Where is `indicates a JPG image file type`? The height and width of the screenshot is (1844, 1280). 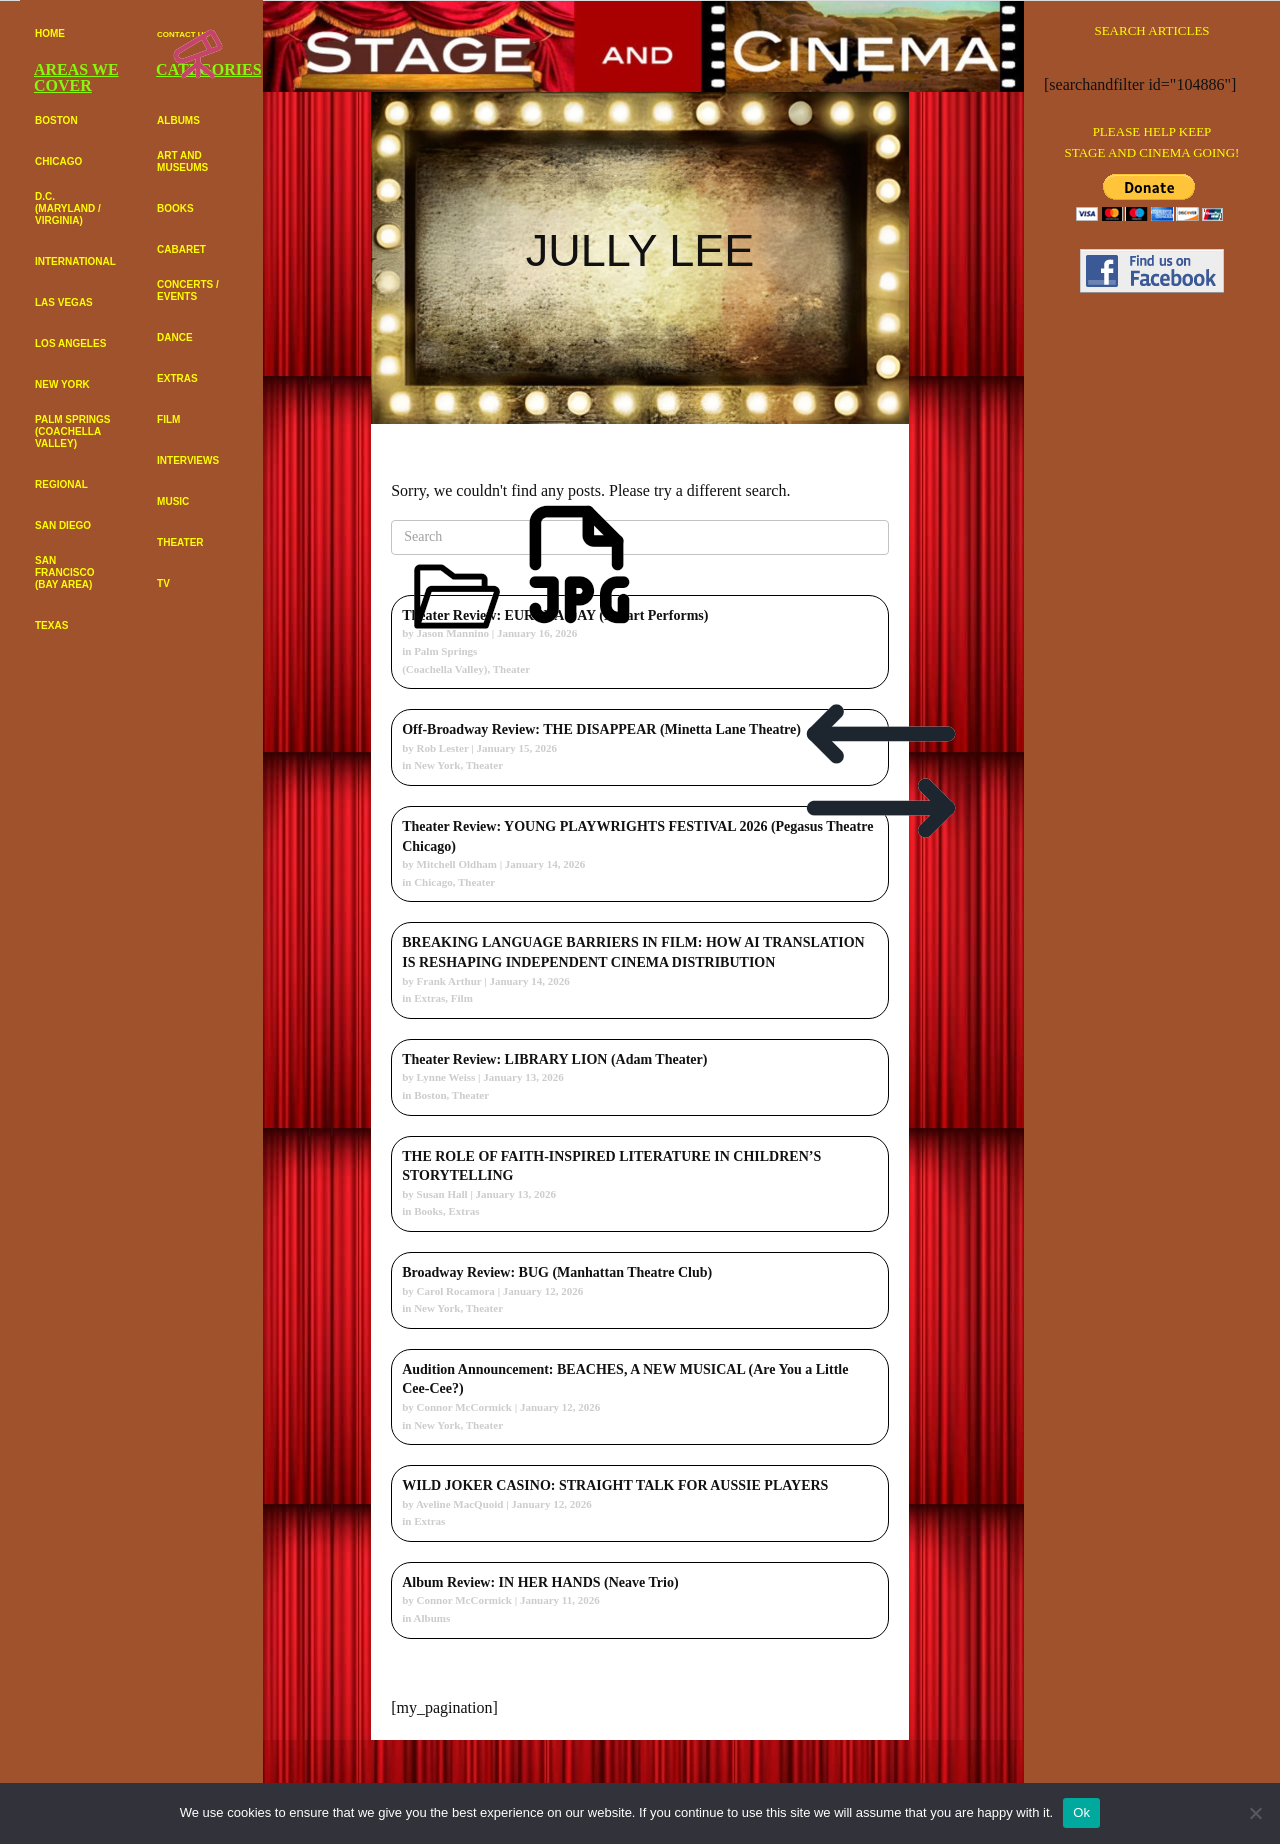 indicates a JPG image file type is located at coordinates (576, 564).